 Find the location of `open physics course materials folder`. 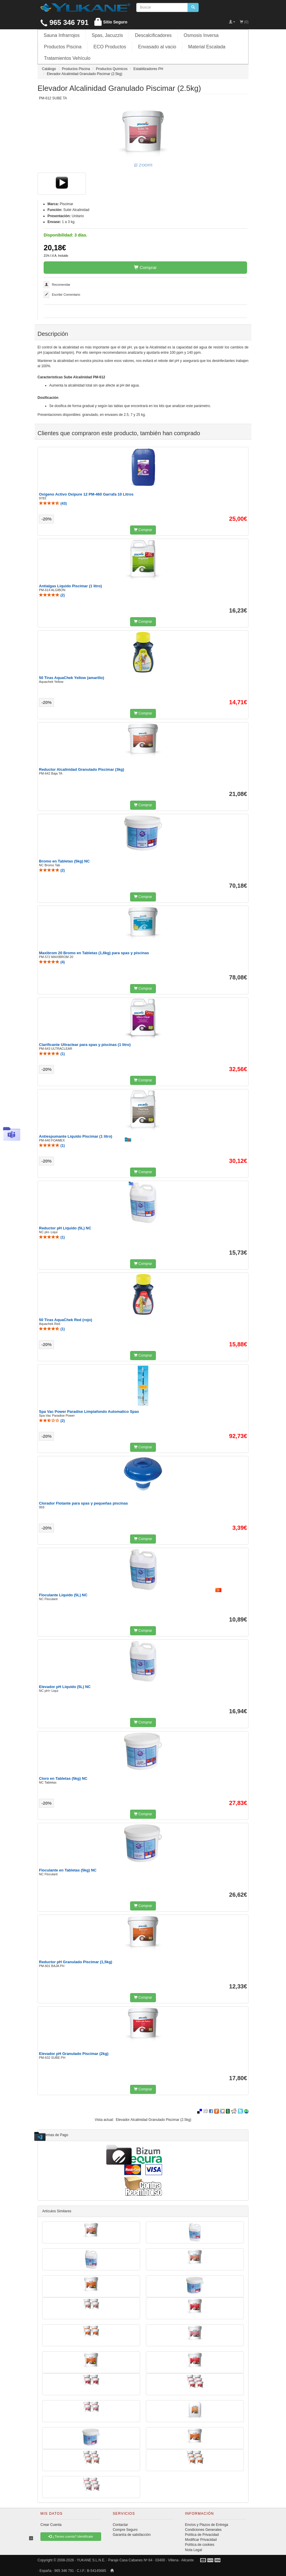

open physics course materials folder is located at coordinates (218, 1590).